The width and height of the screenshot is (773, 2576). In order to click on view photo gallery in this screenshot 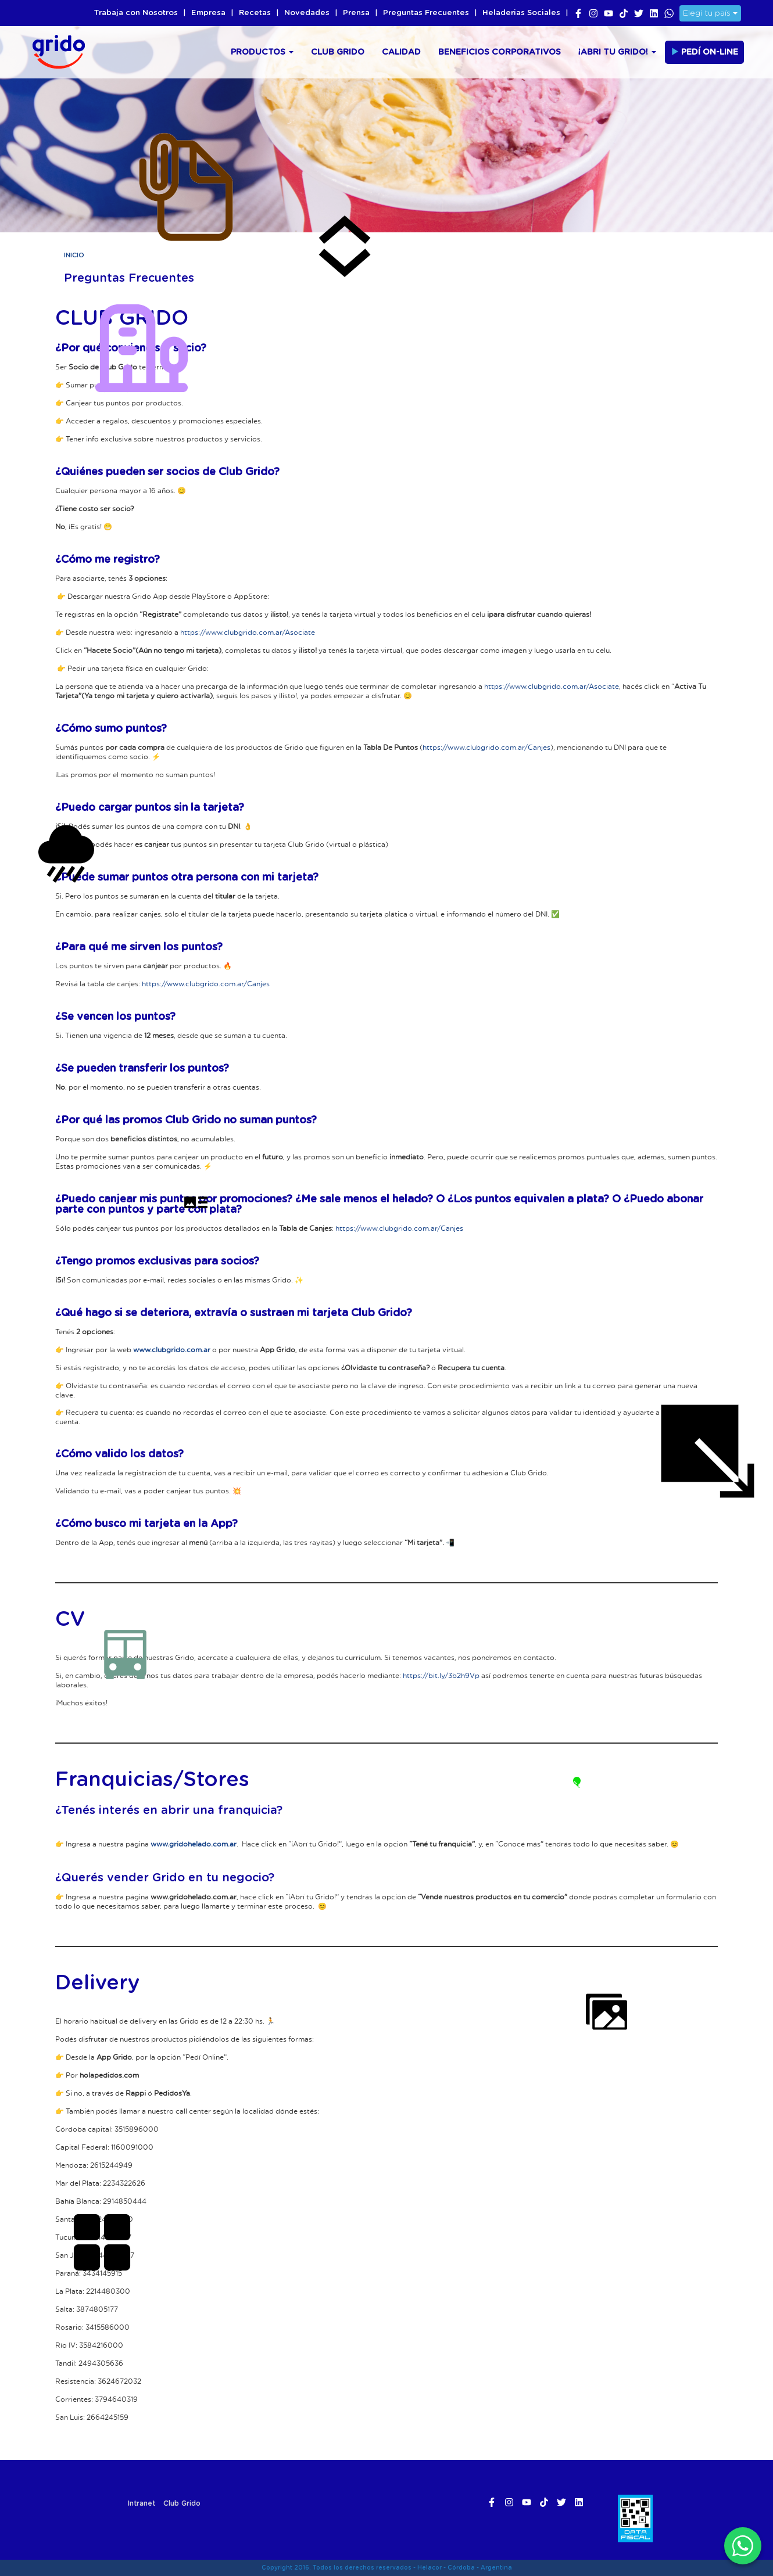, I will do `click(606, 2011)`.